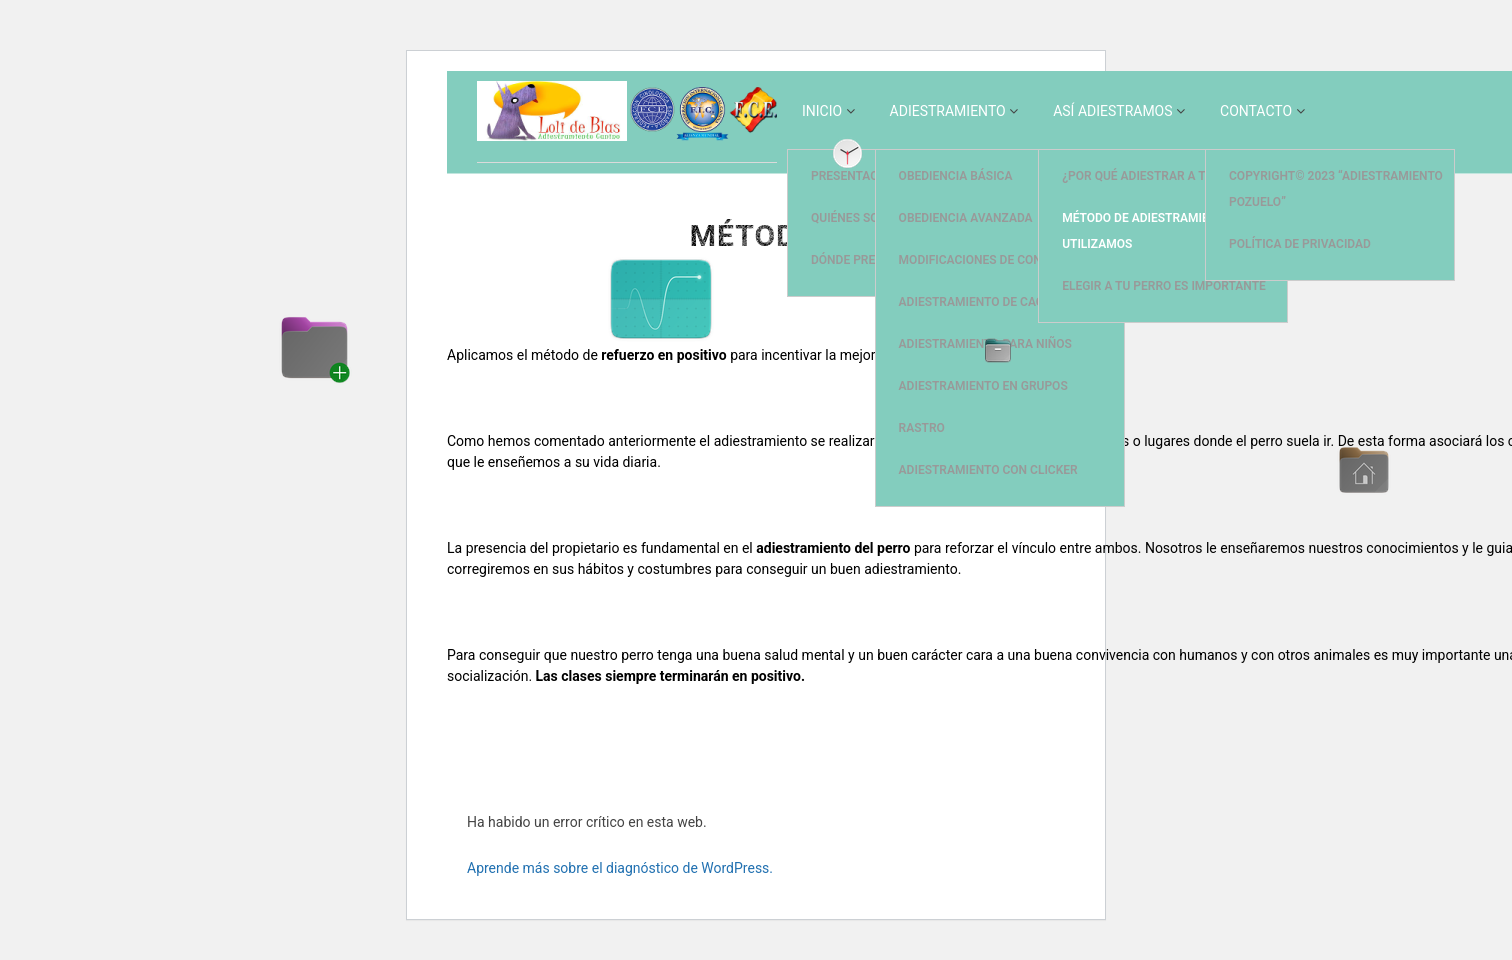  Describe the element at coordinates (661, 299) in the screenshot. I see `open system resource monitor` at that location.